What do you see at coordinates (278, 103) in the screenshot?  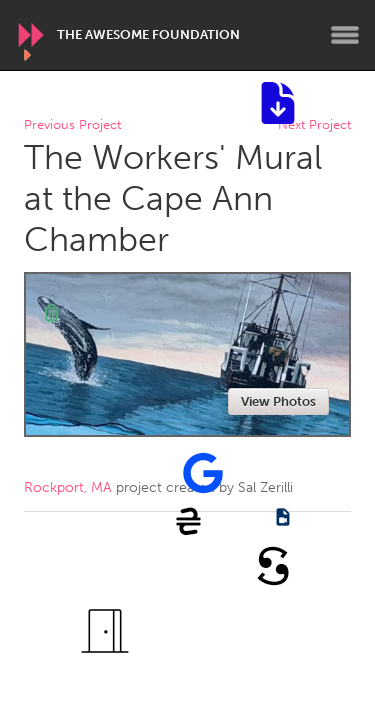 I see `download a document or file` at bounding box center [278, 103].